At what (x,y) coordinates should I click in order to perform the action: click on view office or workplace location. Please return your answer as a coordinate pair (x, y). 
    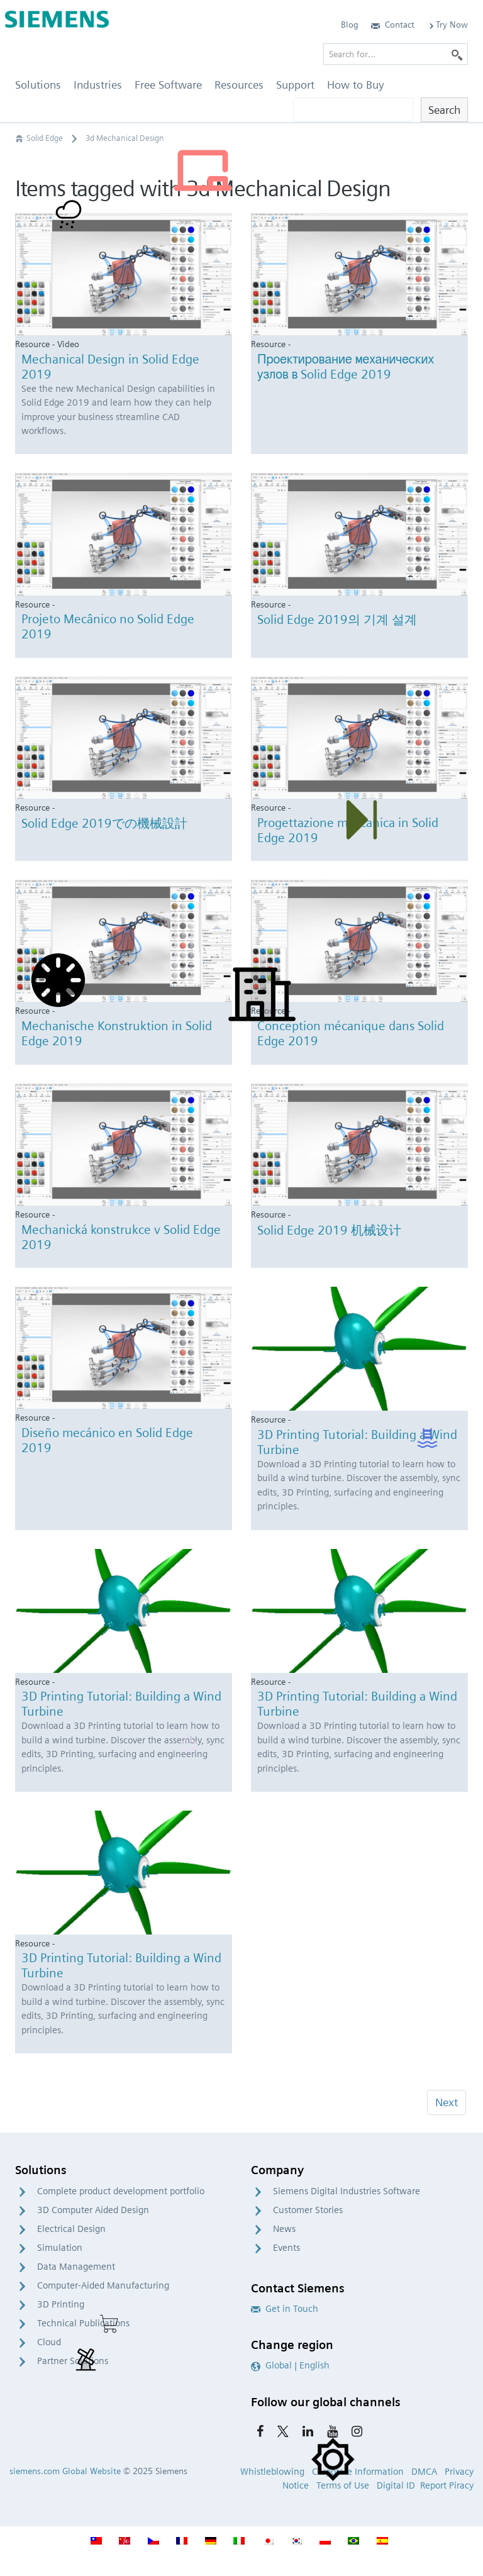
    Looking at the image, I should click on (260, 994).